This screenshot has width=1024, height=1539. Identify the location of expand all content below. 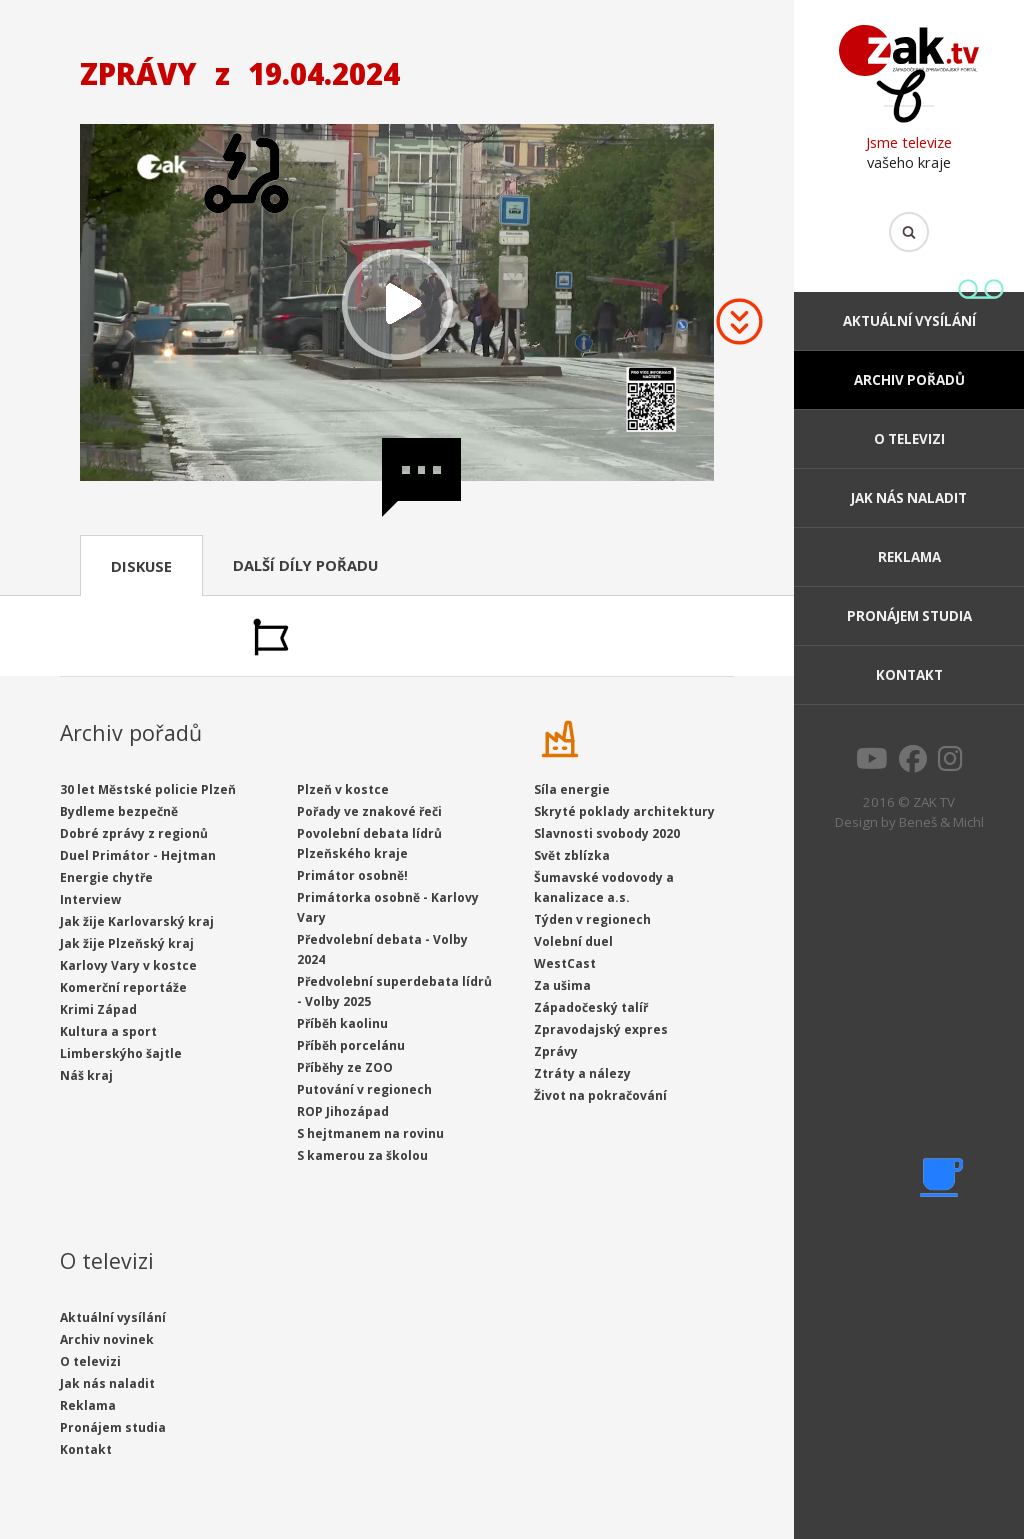
(739, 321).